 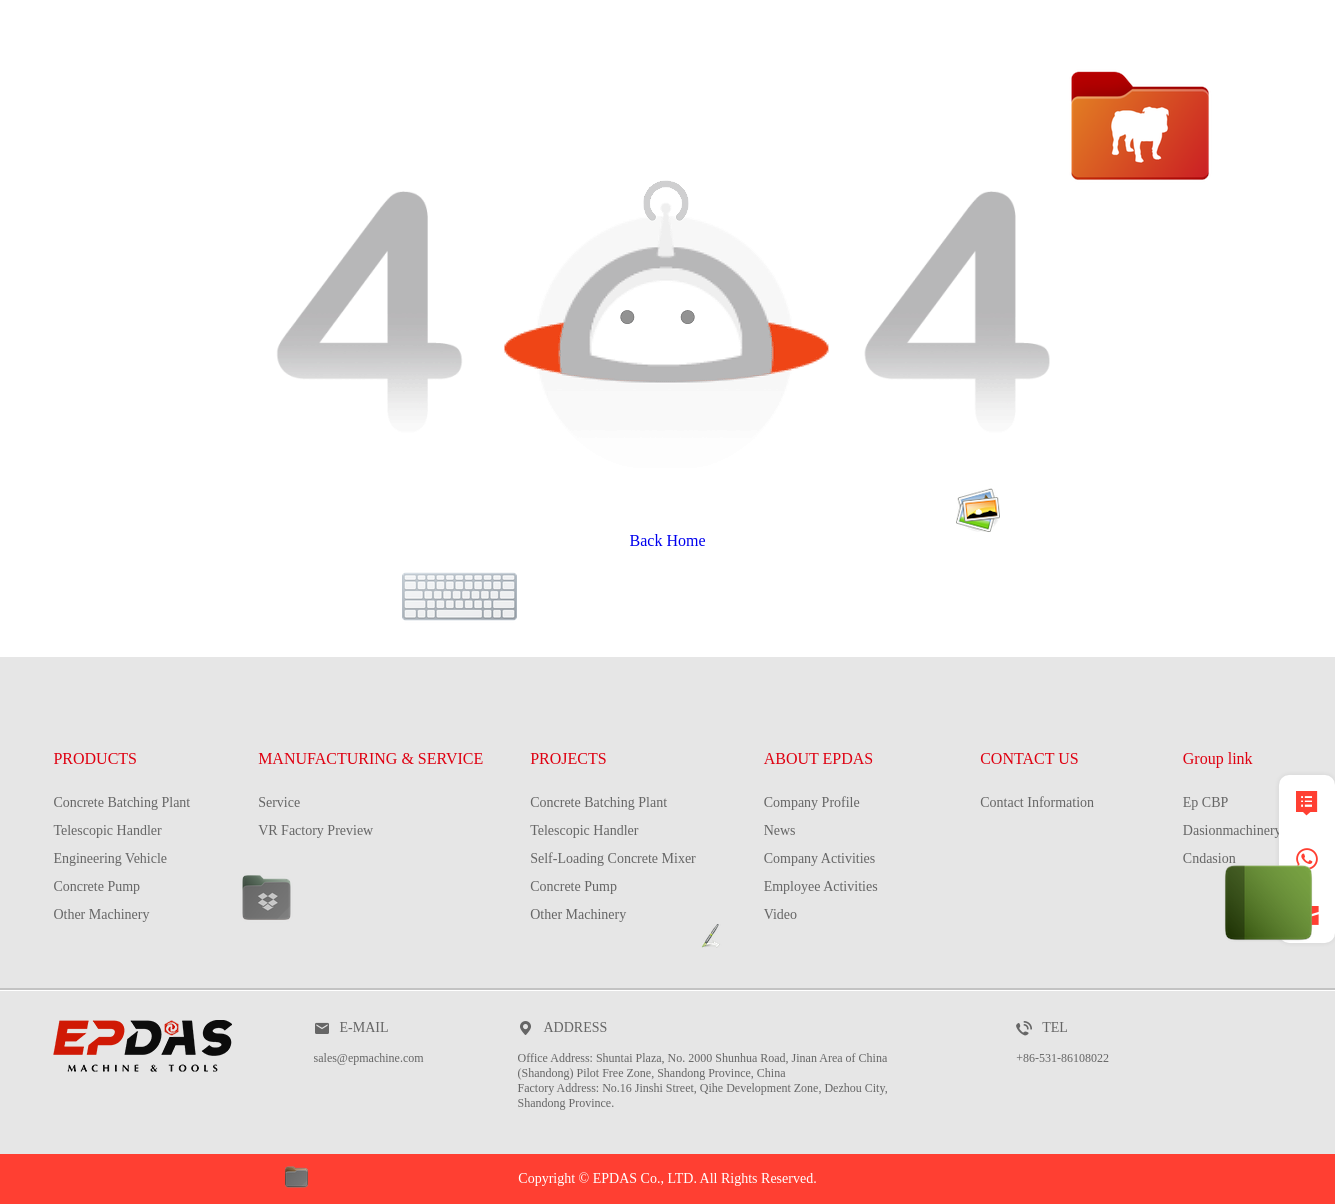 What do you see at coordinates (710, 936) in the screenshot?
I see `set text direction to left-to-right` at bounding box center [710, 936].